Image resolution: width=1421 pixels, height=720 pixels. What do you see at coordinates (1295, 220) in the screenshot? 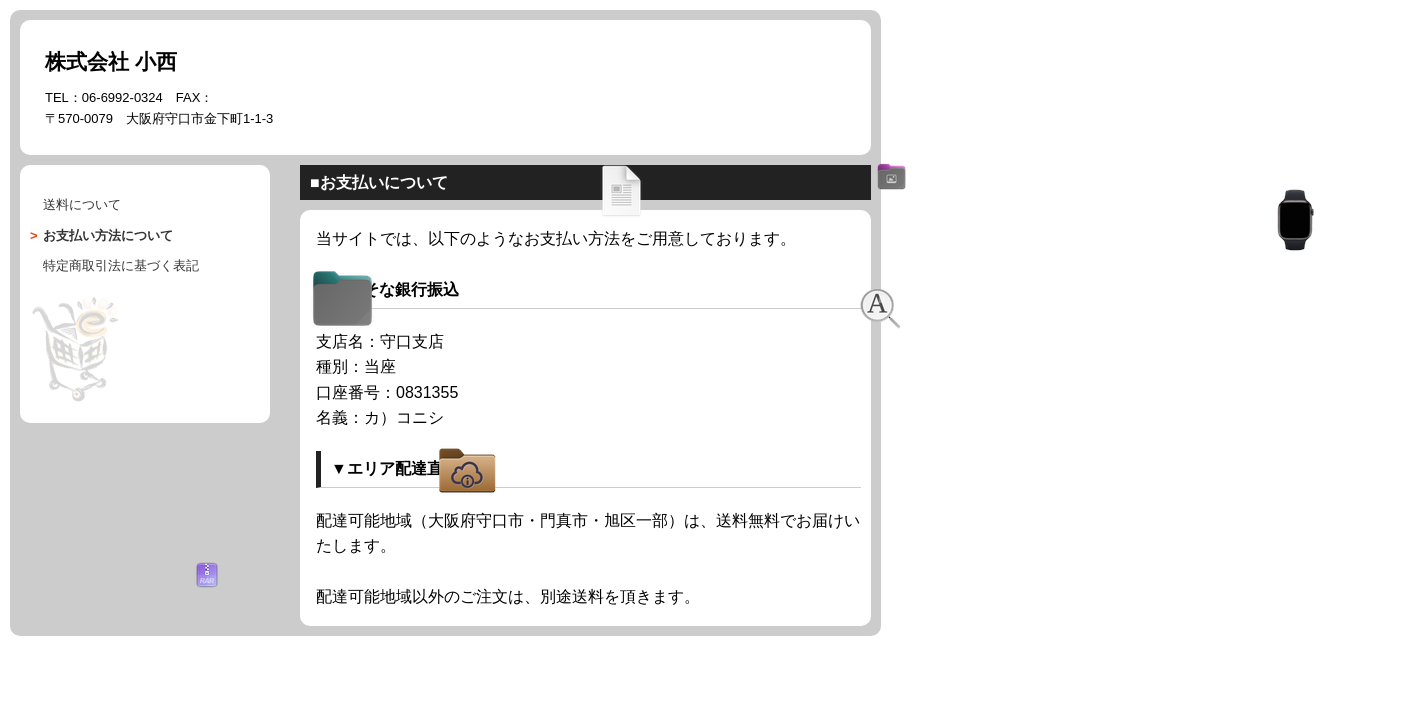
I see `apple watch series 7 device icon` at bounding box center [1295, 220].